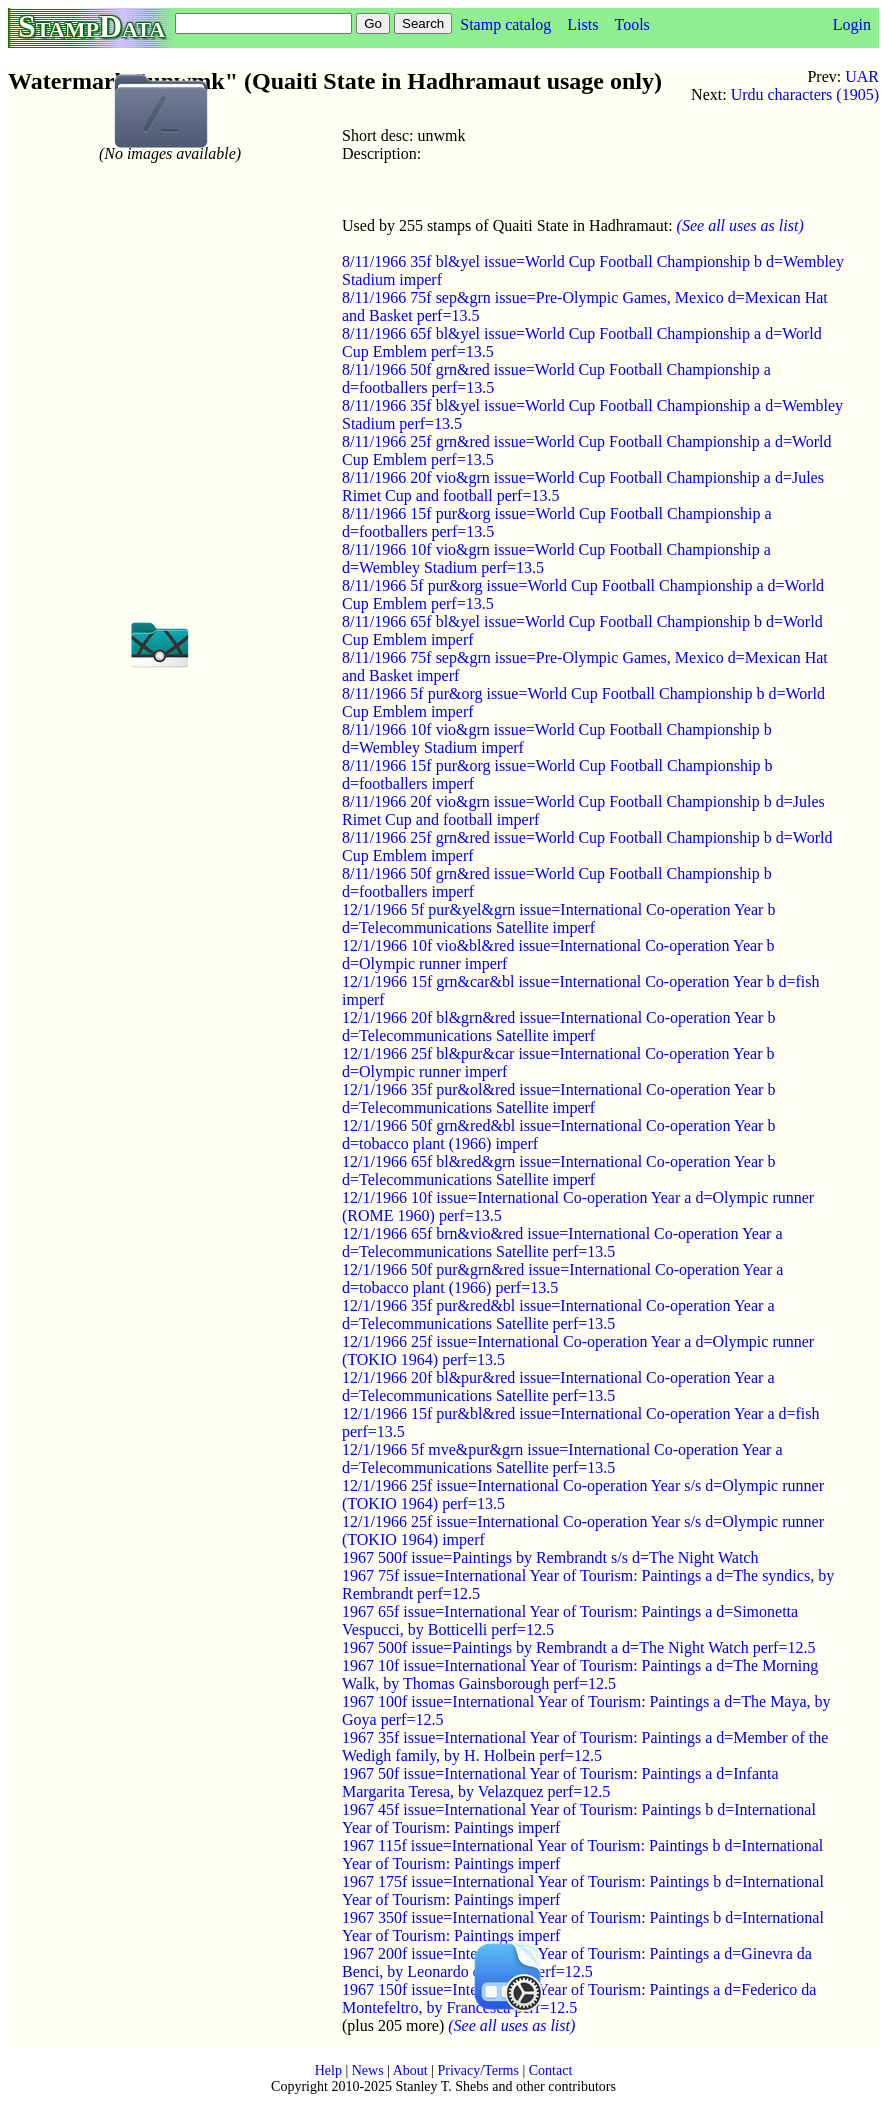 The width and height of the screenshot is (887, 2103). Describe the element at coordinates (161, 111) in the screenshot. I see `access the root directory` at that location.